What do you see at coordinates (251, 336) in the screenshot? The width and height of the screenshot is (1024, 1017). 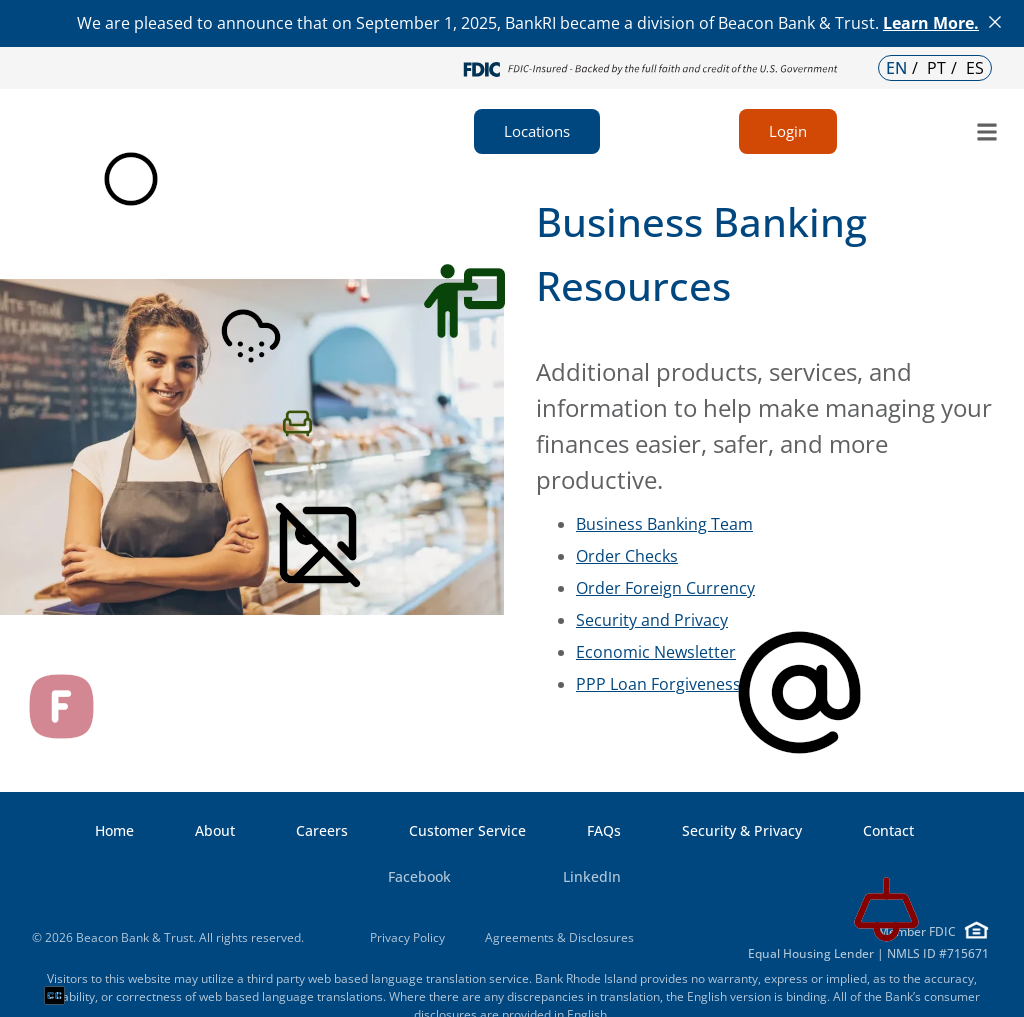 I see `indicates snowy weather conditions` at bounding box center [251, 336].